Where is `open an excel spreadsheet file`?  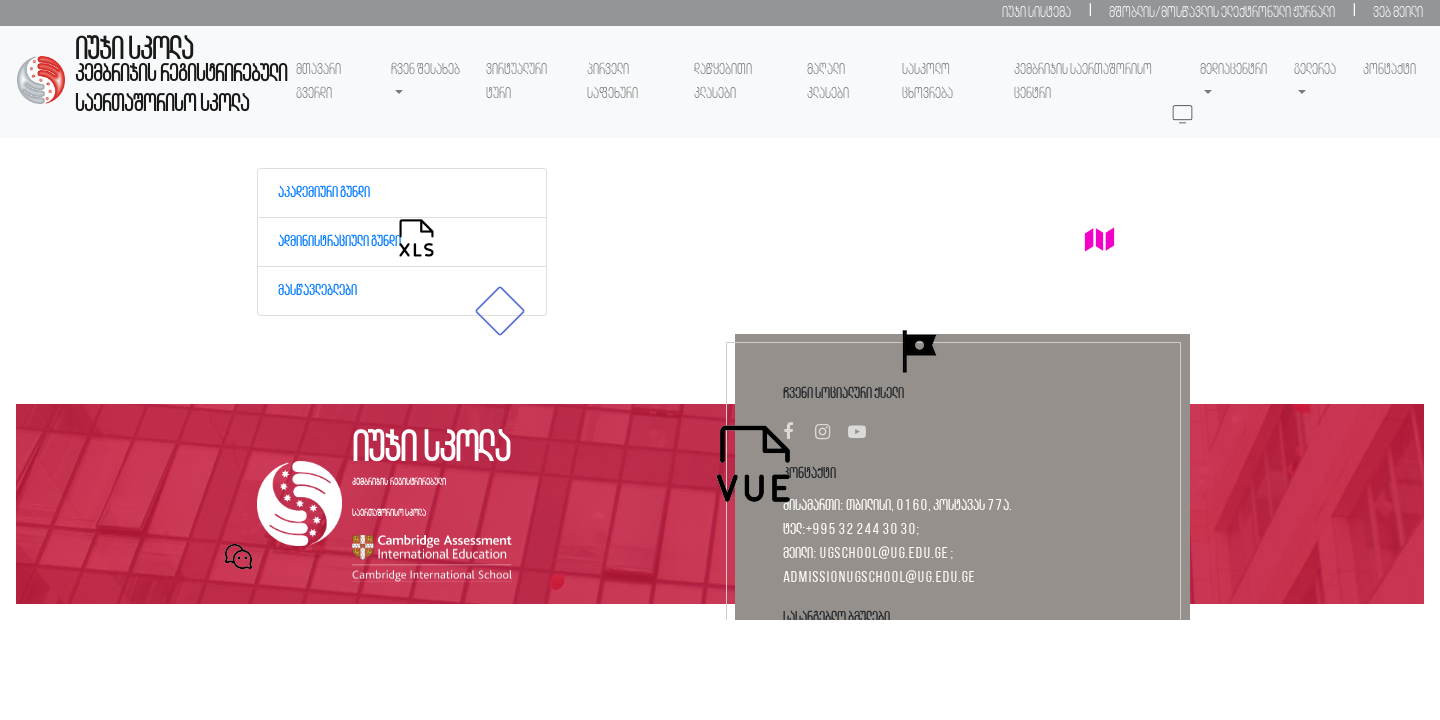 open an excel spreadsheet file is located at coordinates (416, 239).